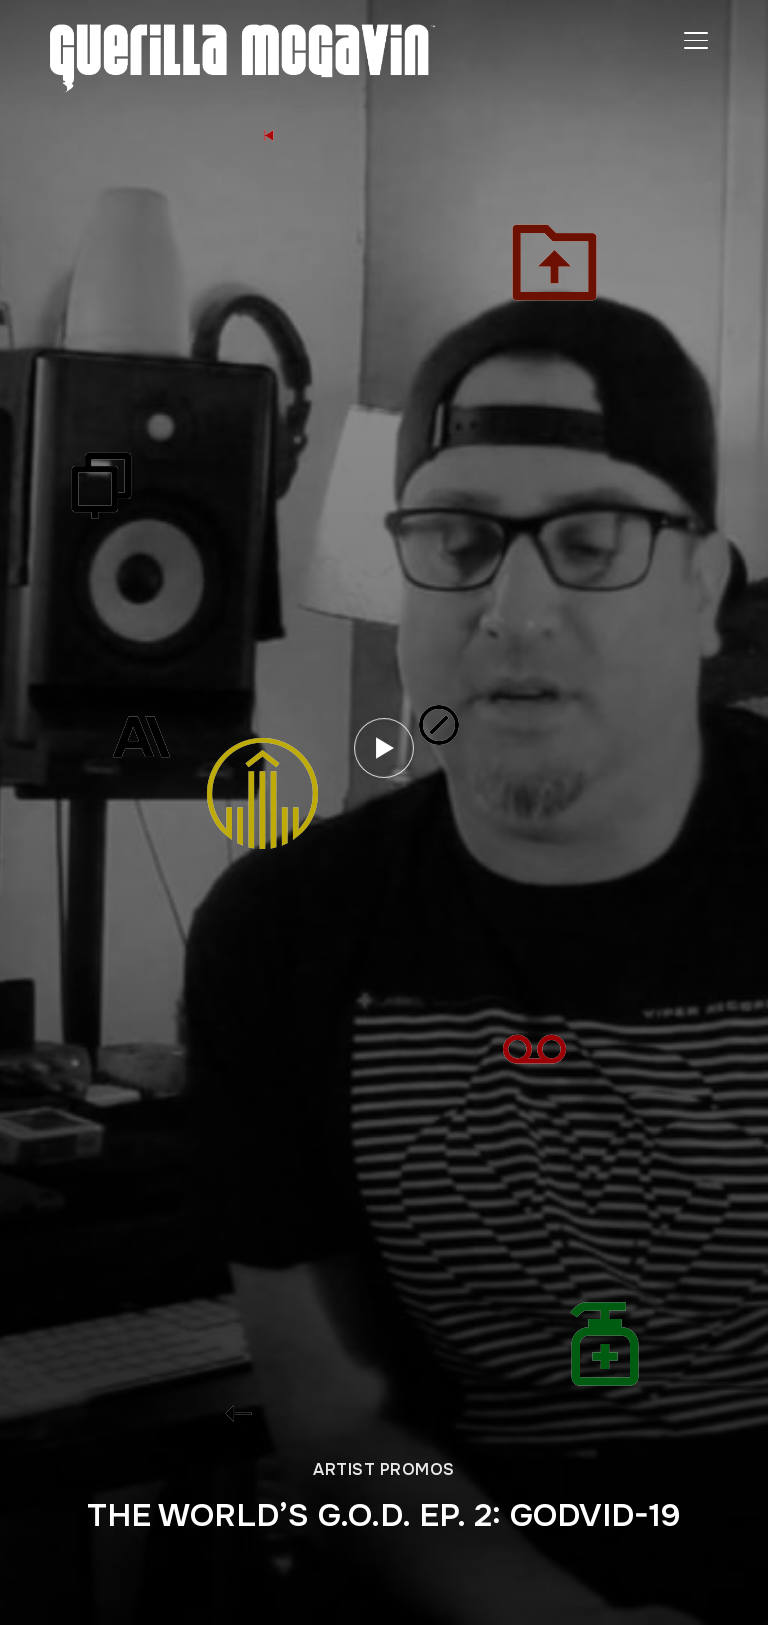 Image resolution: width=768 pixels, height=1625 pixels. Describe the element at coordinates (238, 1413) in the screenshot. I see `go back to the previous page` at that location.